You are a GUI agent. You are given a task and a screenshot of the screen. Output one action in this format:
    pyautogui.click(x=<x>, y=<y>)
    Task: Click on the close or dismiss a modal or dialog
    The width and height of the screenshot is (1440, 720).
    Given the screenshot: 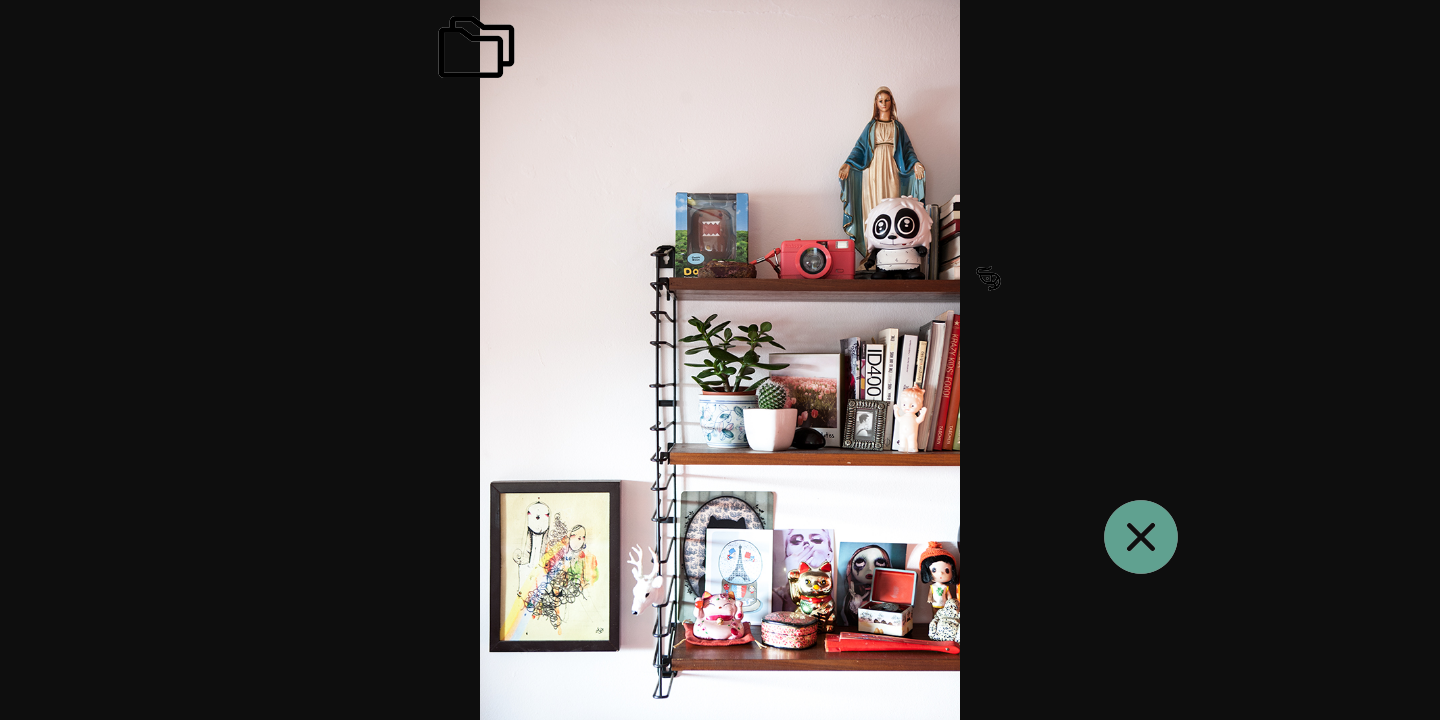 What is the action you would take?
    pyautogui.click(x=1141, y=537)
    